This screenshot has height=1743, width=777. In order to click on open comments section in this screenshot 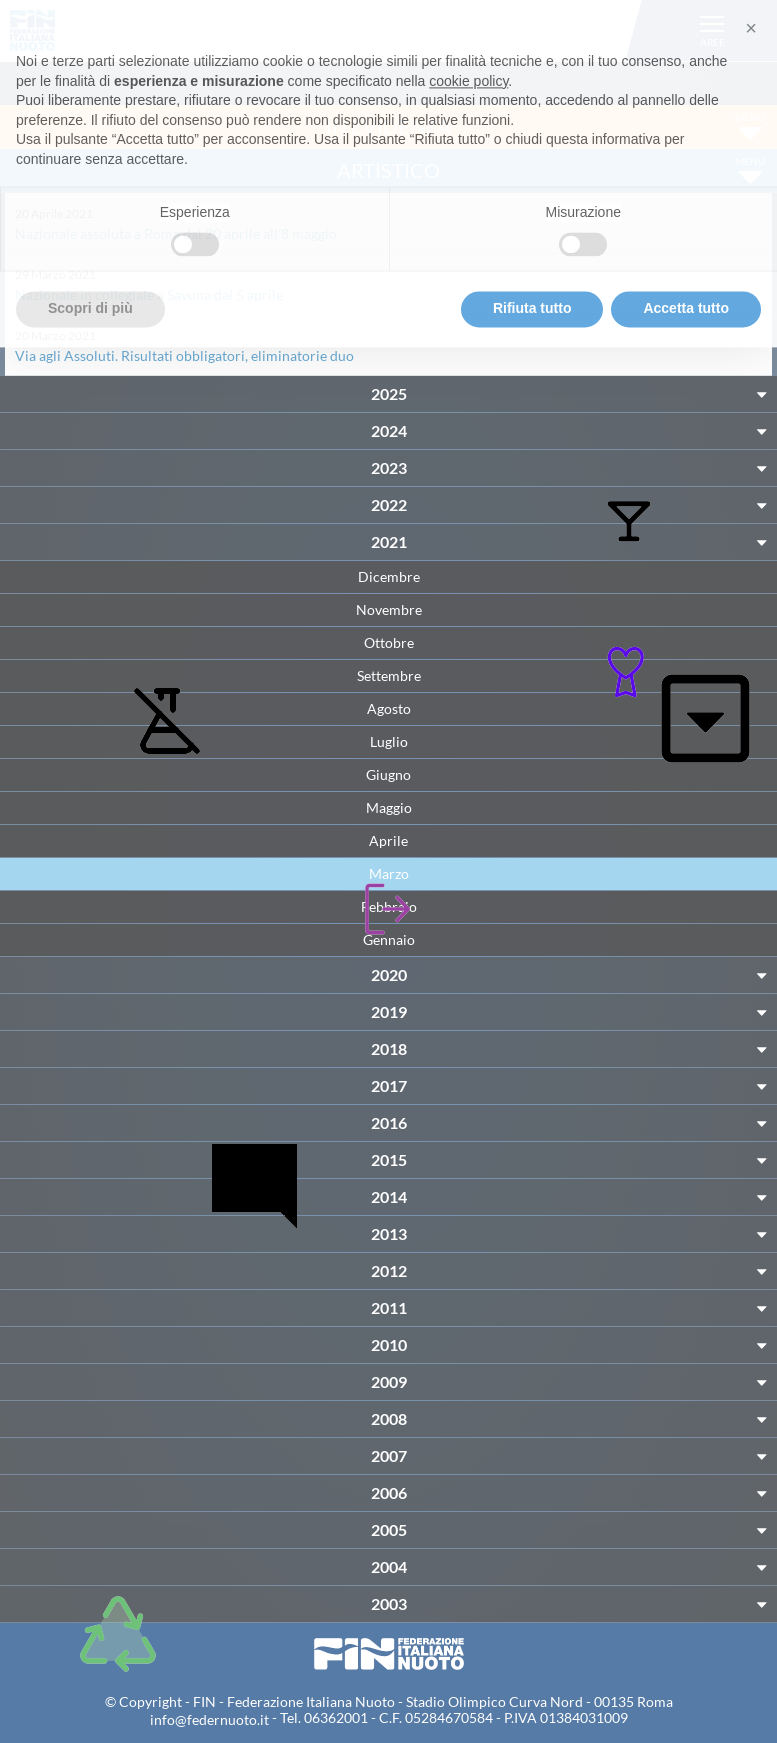, I will do `click(254, 1186)`.